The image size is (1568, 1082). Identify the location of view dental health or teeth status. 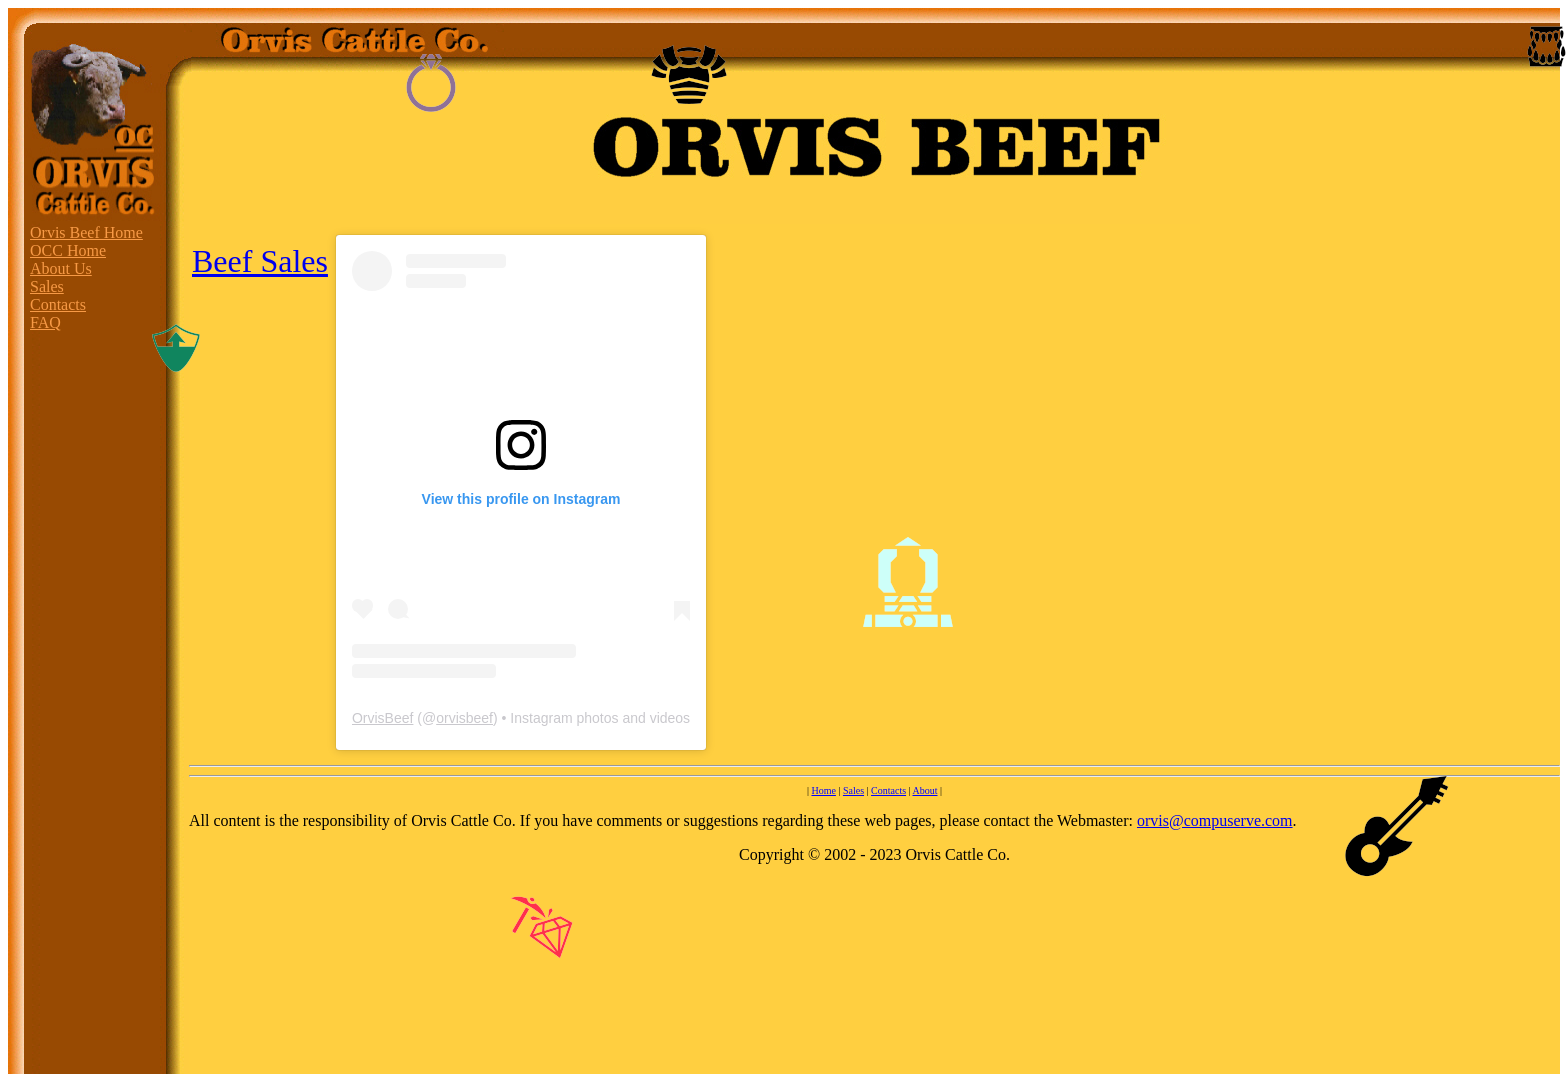
(1546, 46).